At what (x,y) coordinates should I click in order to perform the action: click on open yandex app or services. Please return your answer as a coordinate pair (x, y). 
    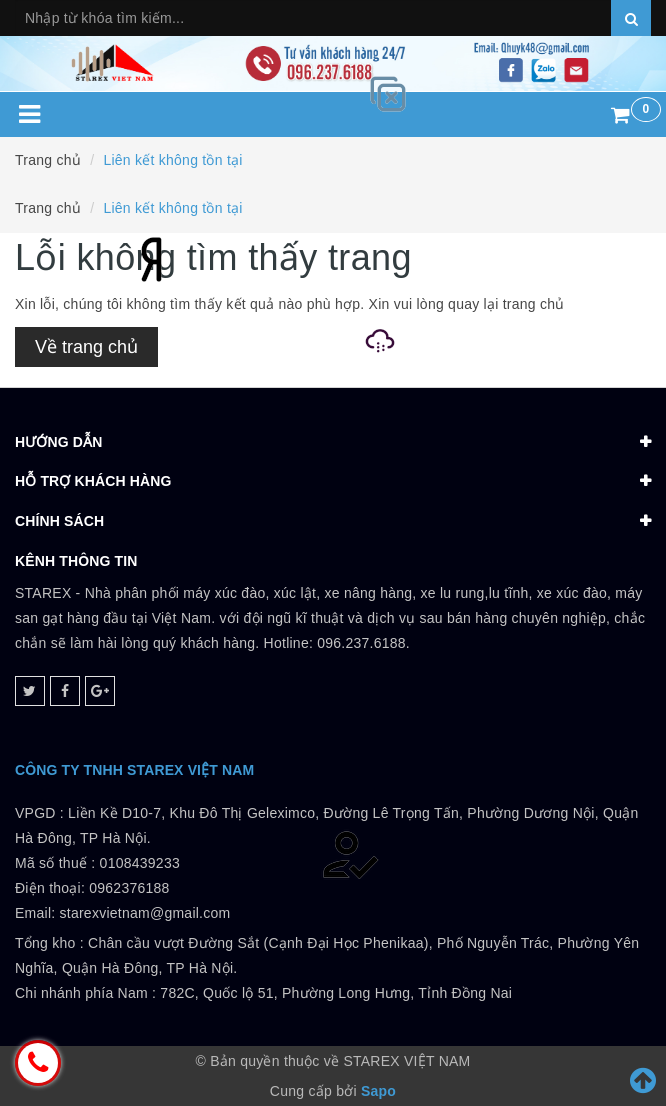
    Looking at the image, I should click on (151, 259).